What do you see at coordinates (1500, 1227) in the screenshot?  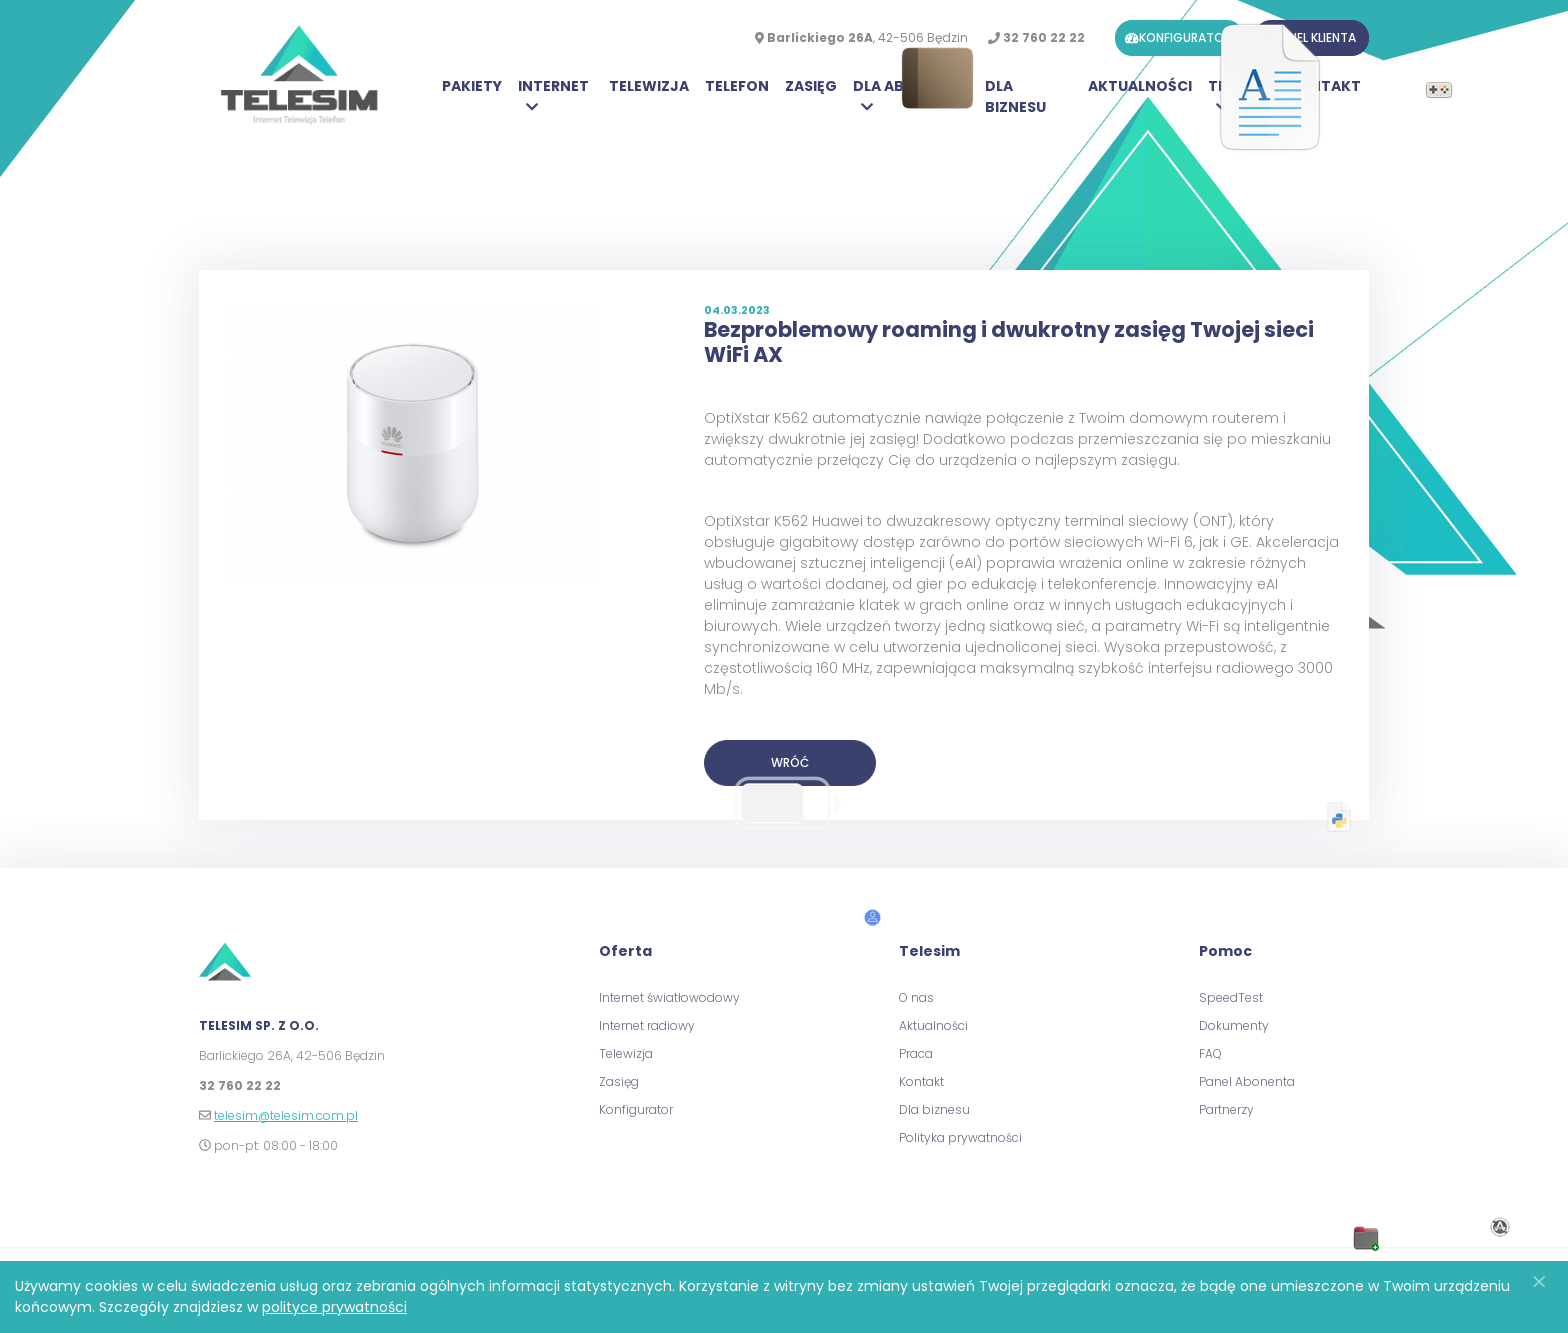 I see `open the software update manager` at bounding box center [1500, 1227].